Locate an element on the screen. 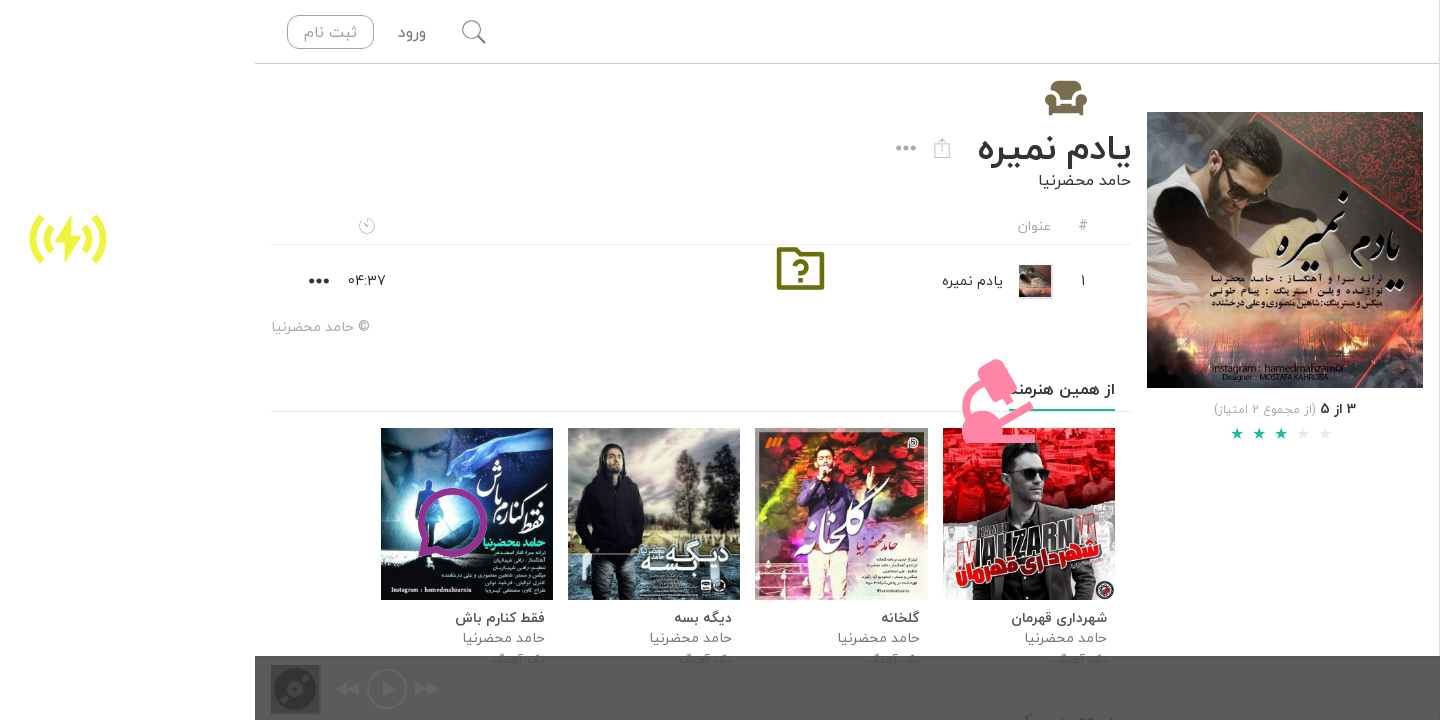 The width and height of the screenshot is (1440, 720). browse furniture or home decor items is located at coordinates (1066, 98).